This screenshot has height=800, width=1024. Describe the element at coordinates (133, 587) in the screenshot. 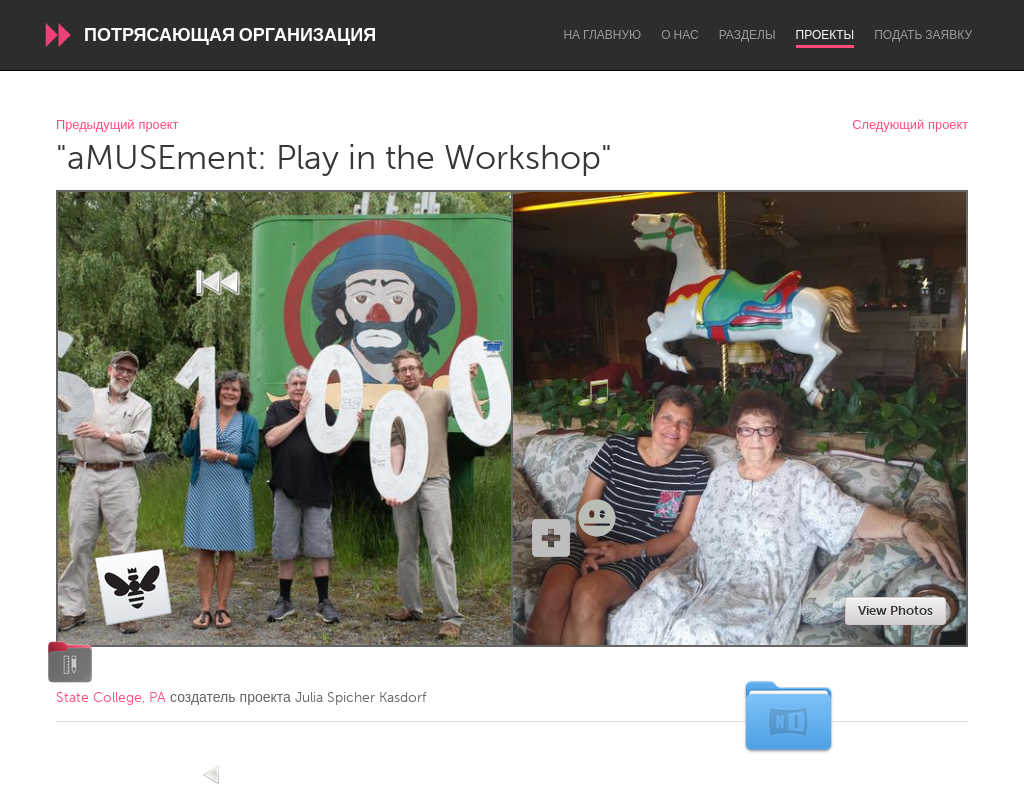

I see `open Kandji Agent for device management` at that location.